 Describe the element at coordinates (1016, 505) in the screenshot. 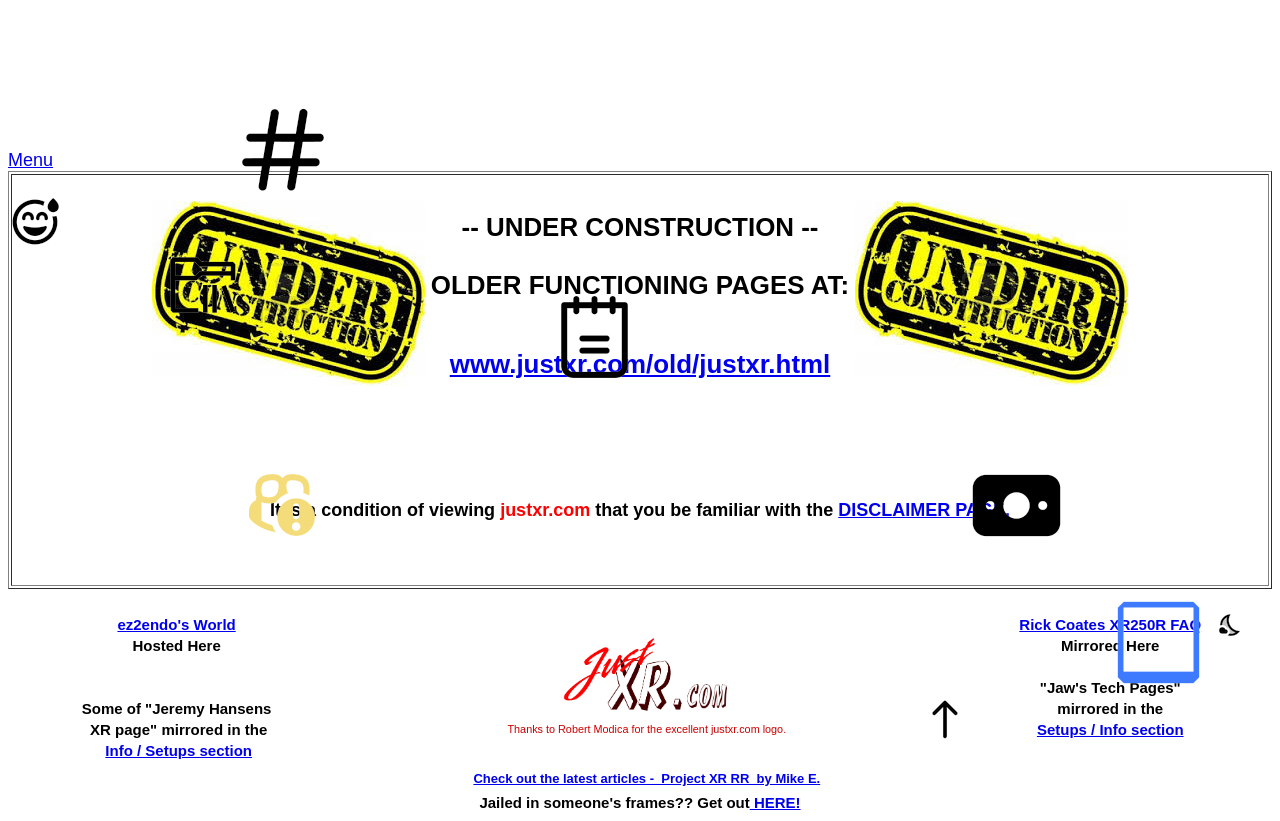

I see `make a payment or transaction` at that location.